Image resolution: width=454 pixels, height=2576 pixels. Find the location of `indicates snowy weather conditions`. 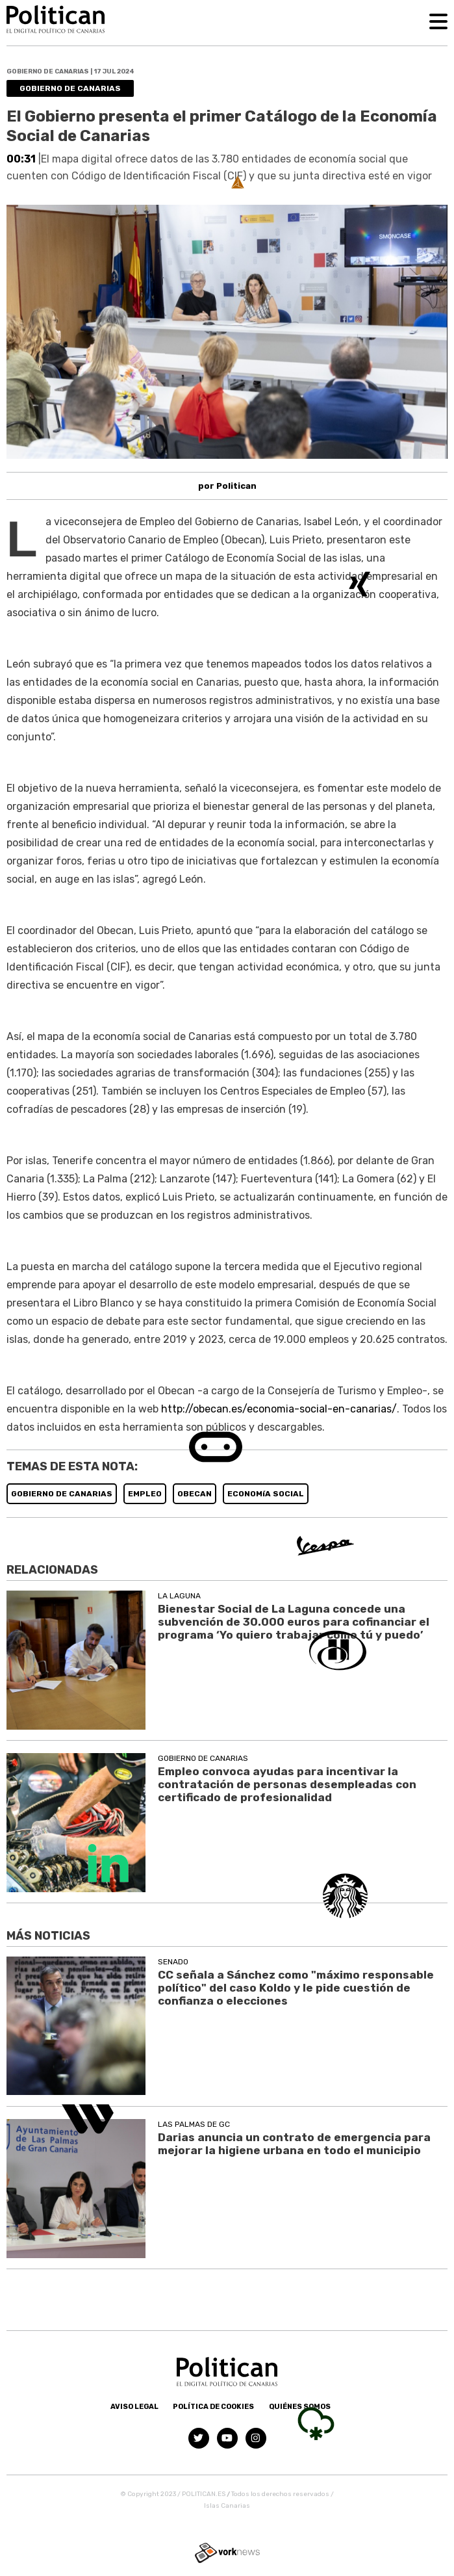

indicates snowy weather conditions is located at coordinates (316, 2423).